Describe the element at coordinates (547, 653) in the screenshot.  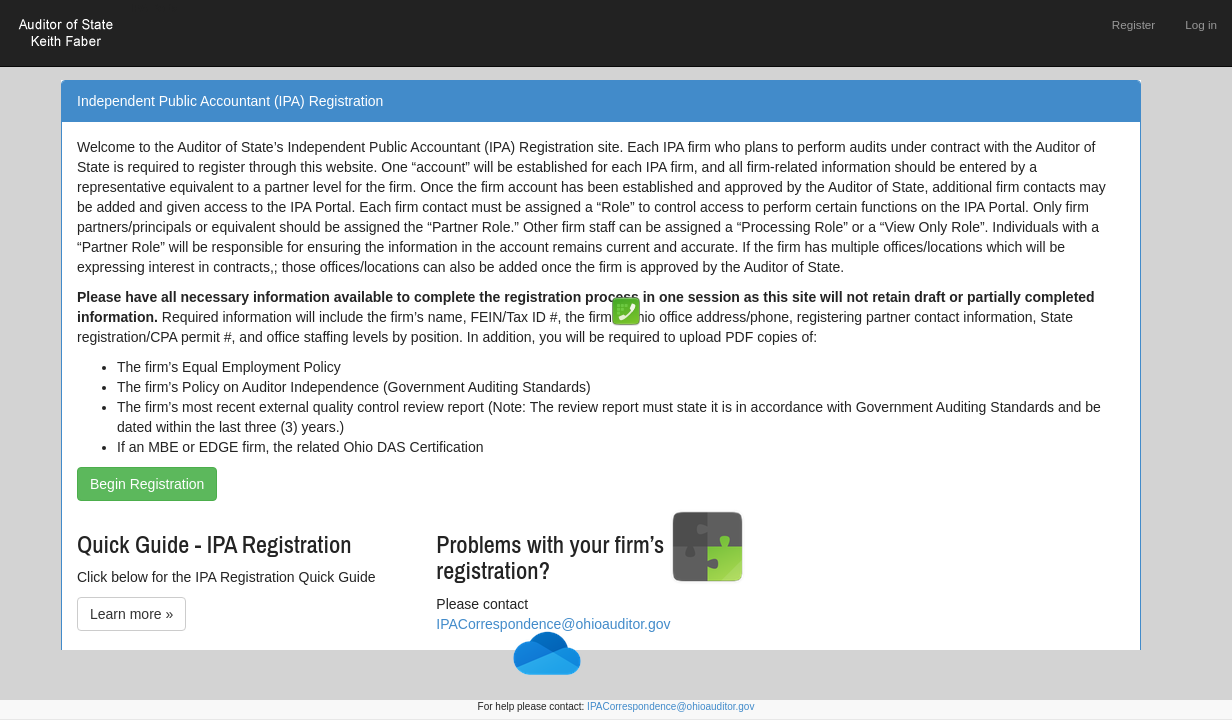
I see `open microsoft onedrive` at that location.